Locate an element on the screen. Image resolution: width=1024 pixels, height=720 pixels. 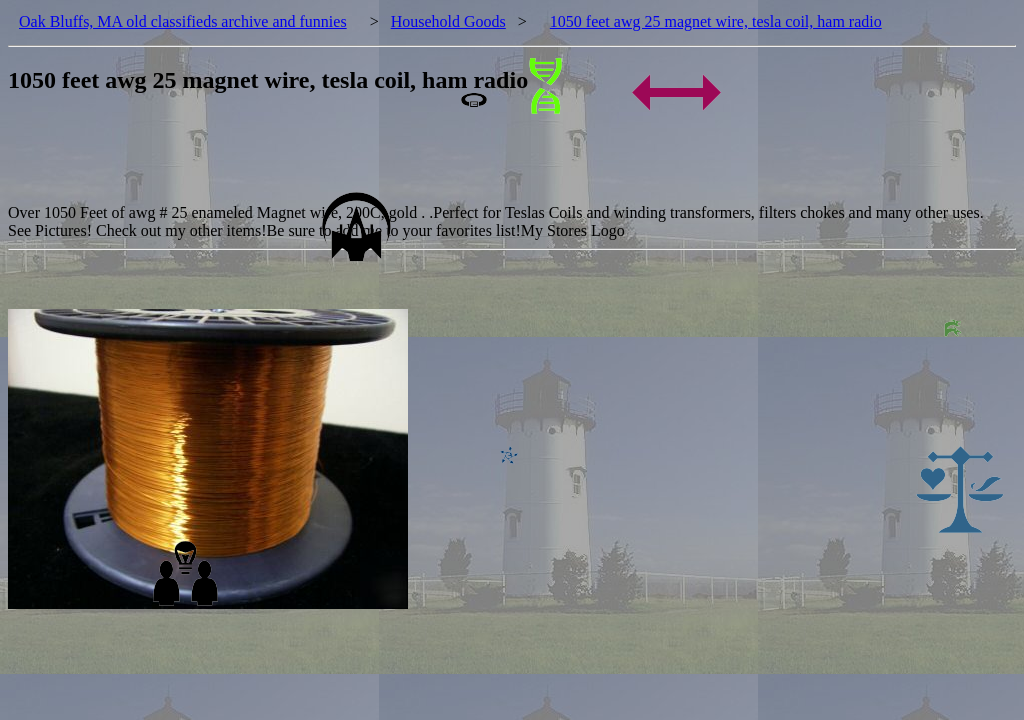
access genetic or DNA-related features is located at coordinates (546, 86).